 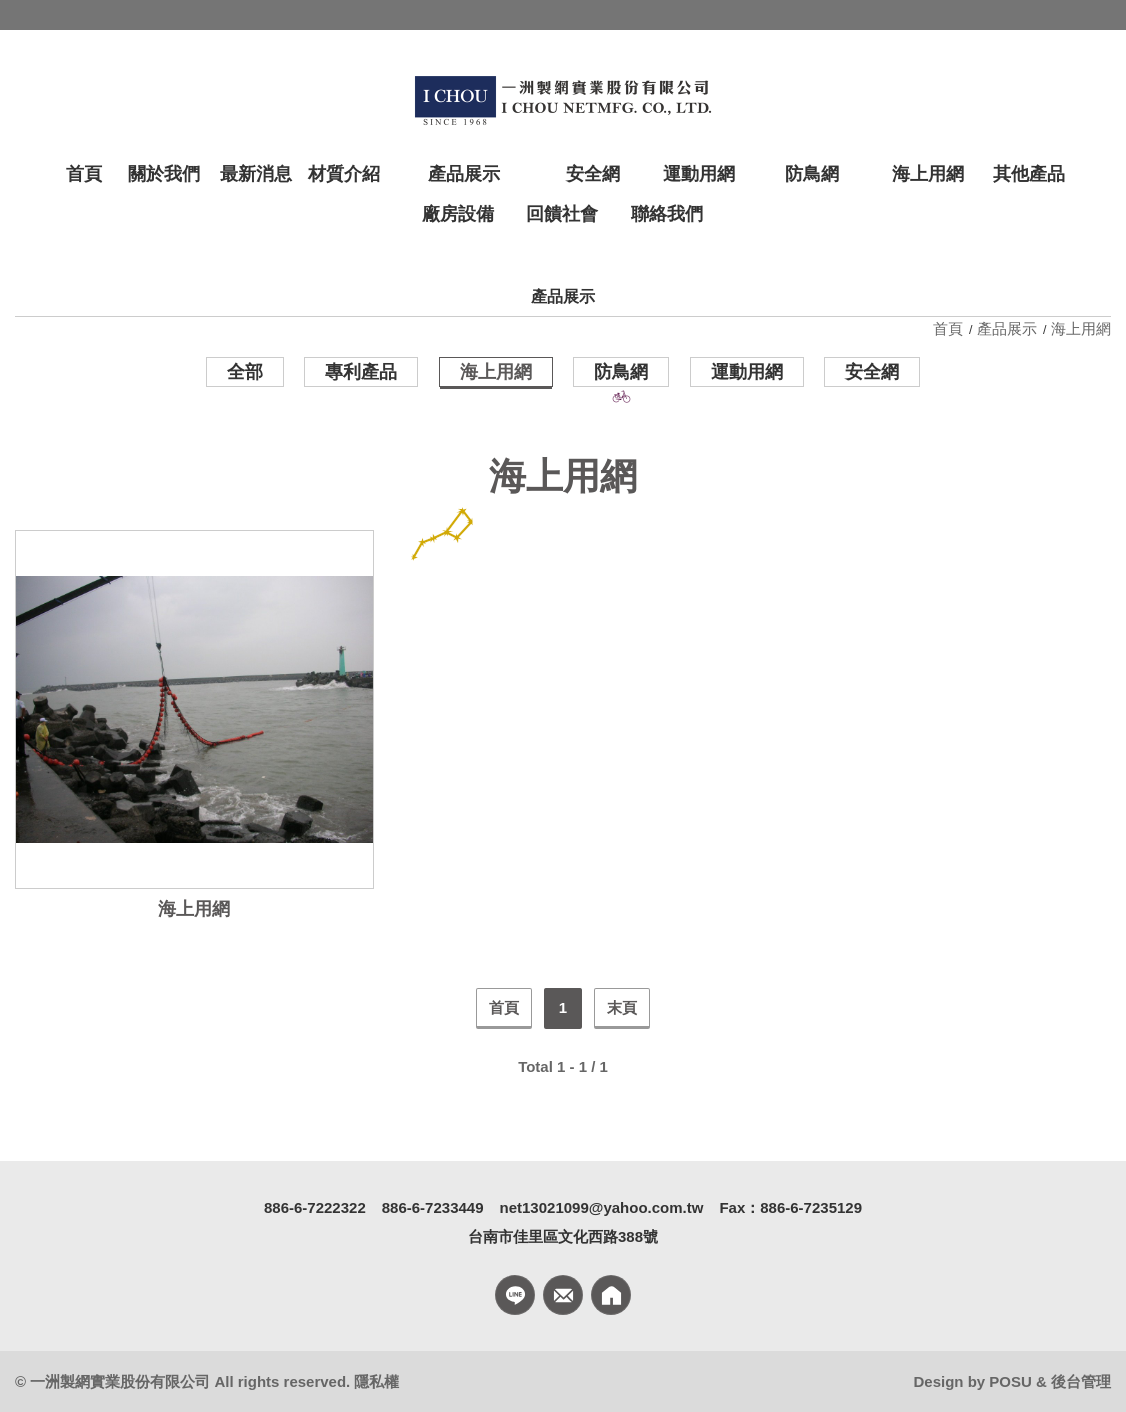 I want to click on select bicycle as transportation mode, so click(x=621, y=396).